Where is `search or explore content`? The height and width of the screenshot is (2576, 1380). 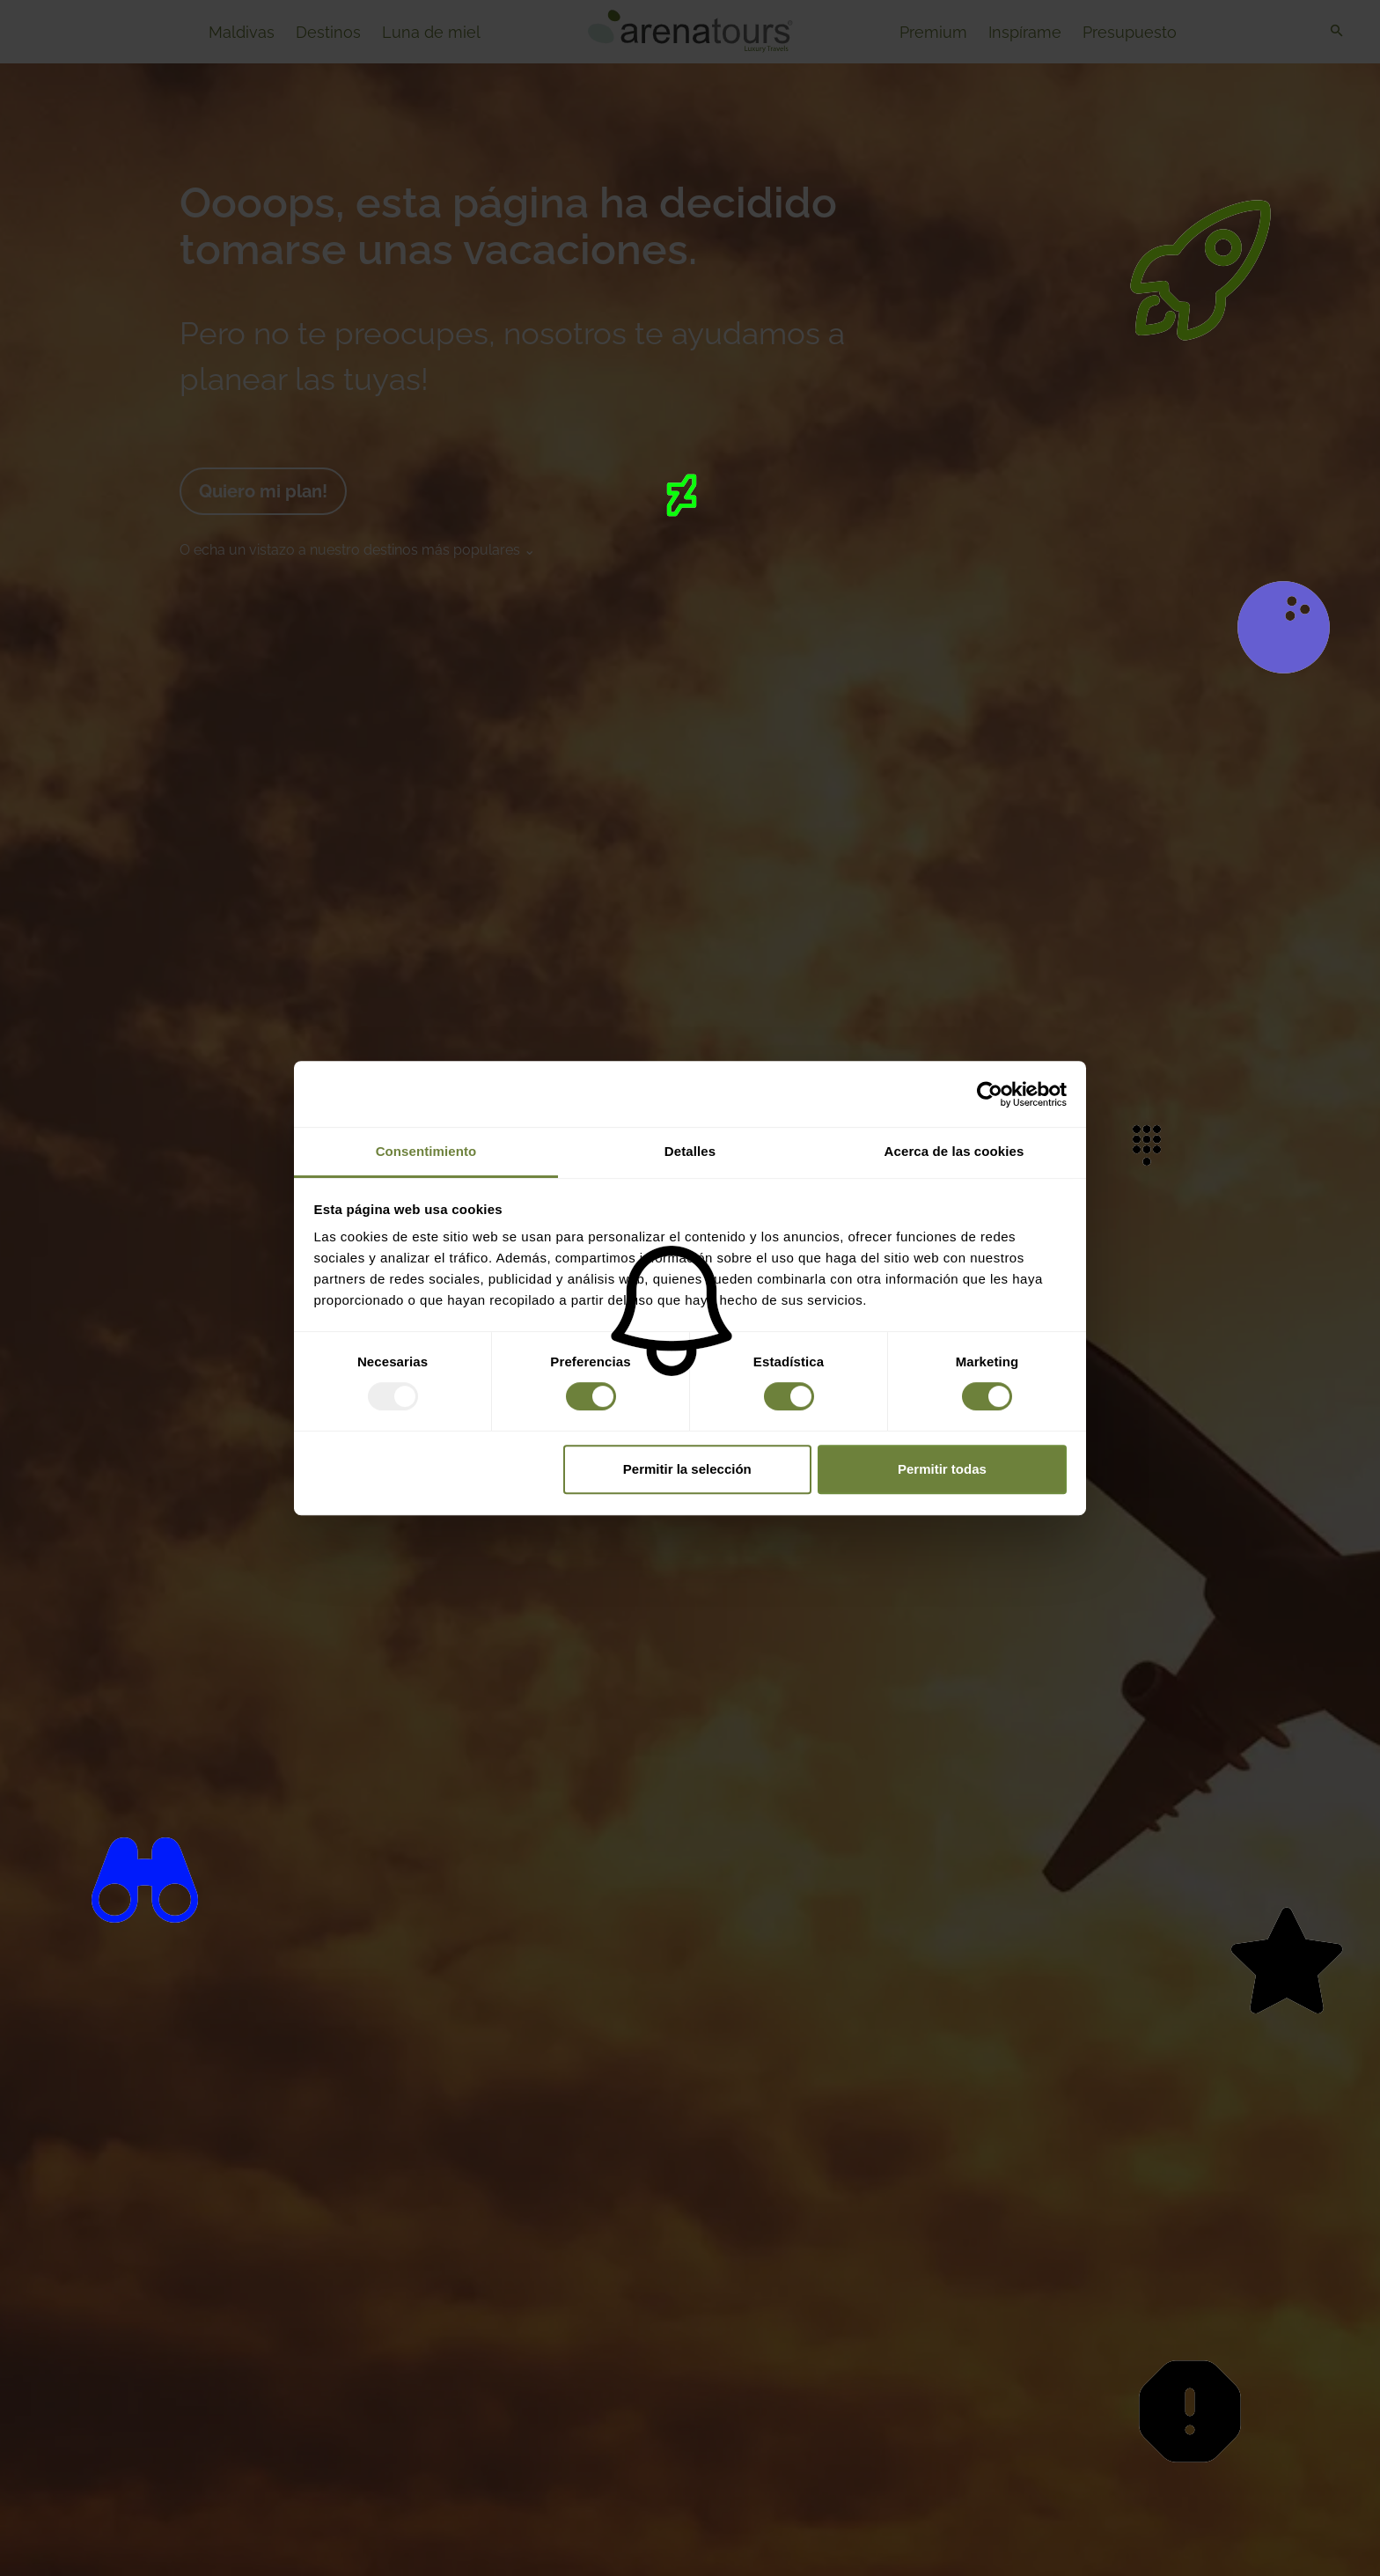
search or explore content is located at coordinates (144, 1880).